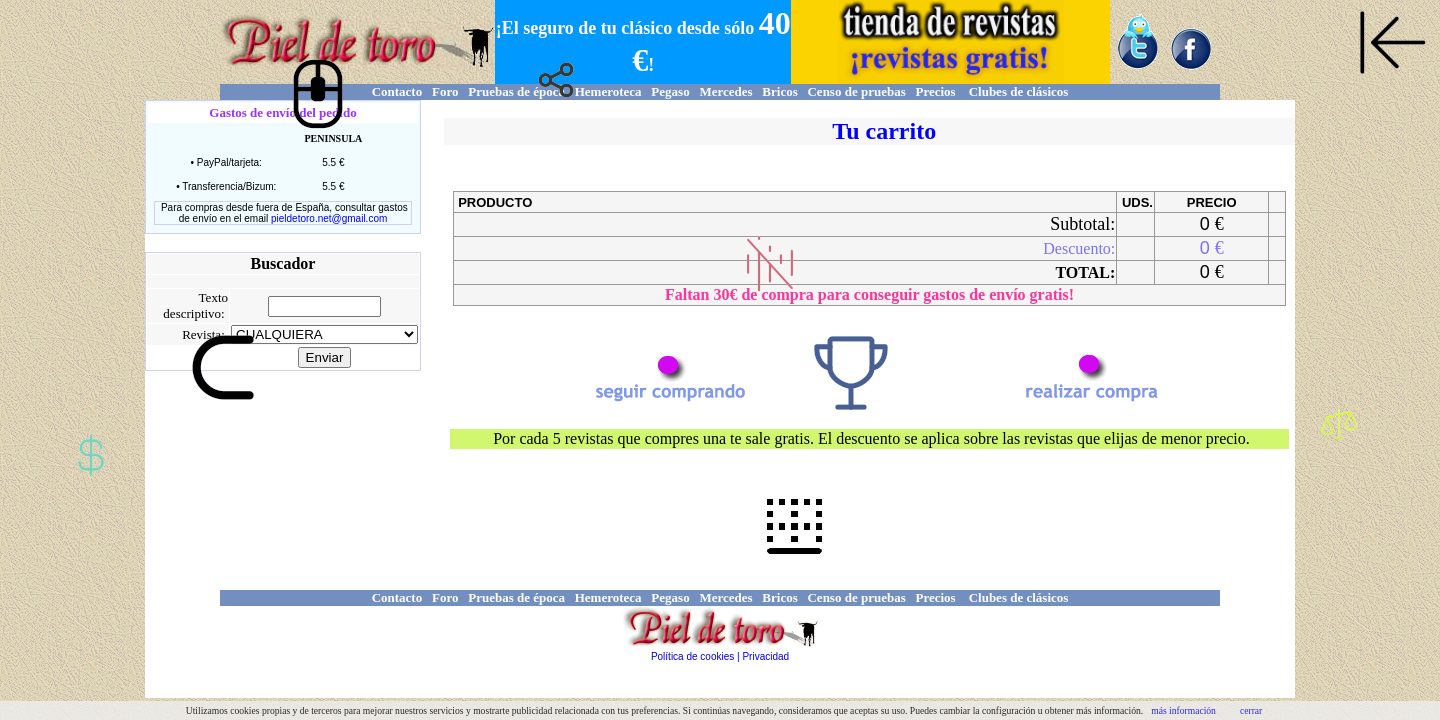 Image resolution: width=1440 pixels, height=720 pixels. I want to click on middle mouse button click action, so click(318, 94).